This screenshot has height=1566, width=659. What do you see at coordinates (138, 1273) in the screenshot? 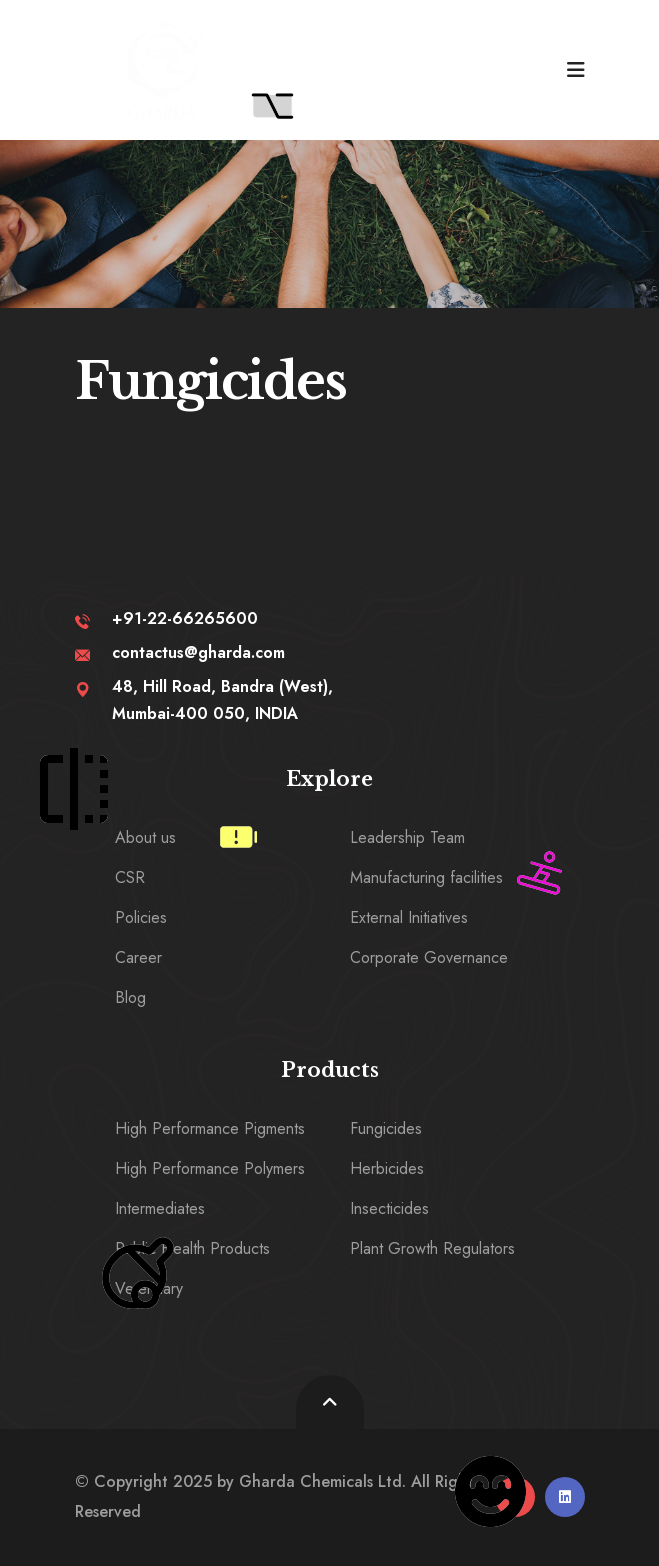
I see `access table tennis or ping pong game` at bounding box center [138, 1273].